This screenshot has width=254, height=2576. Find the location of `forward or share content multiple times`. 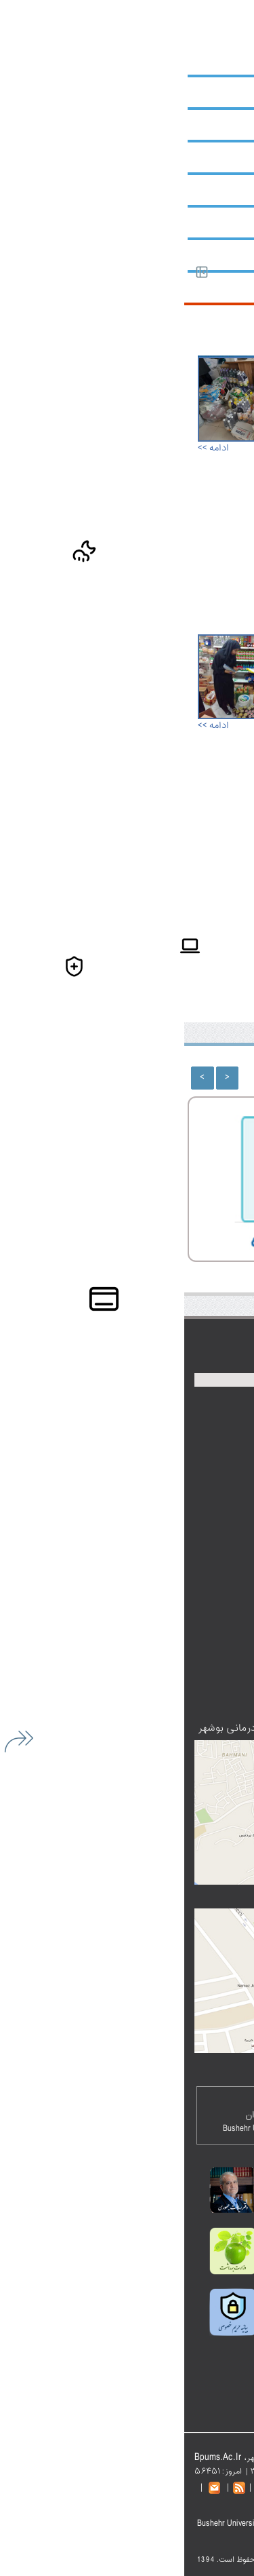

forward or share content multiple times is located at coordinates (19, 1742).